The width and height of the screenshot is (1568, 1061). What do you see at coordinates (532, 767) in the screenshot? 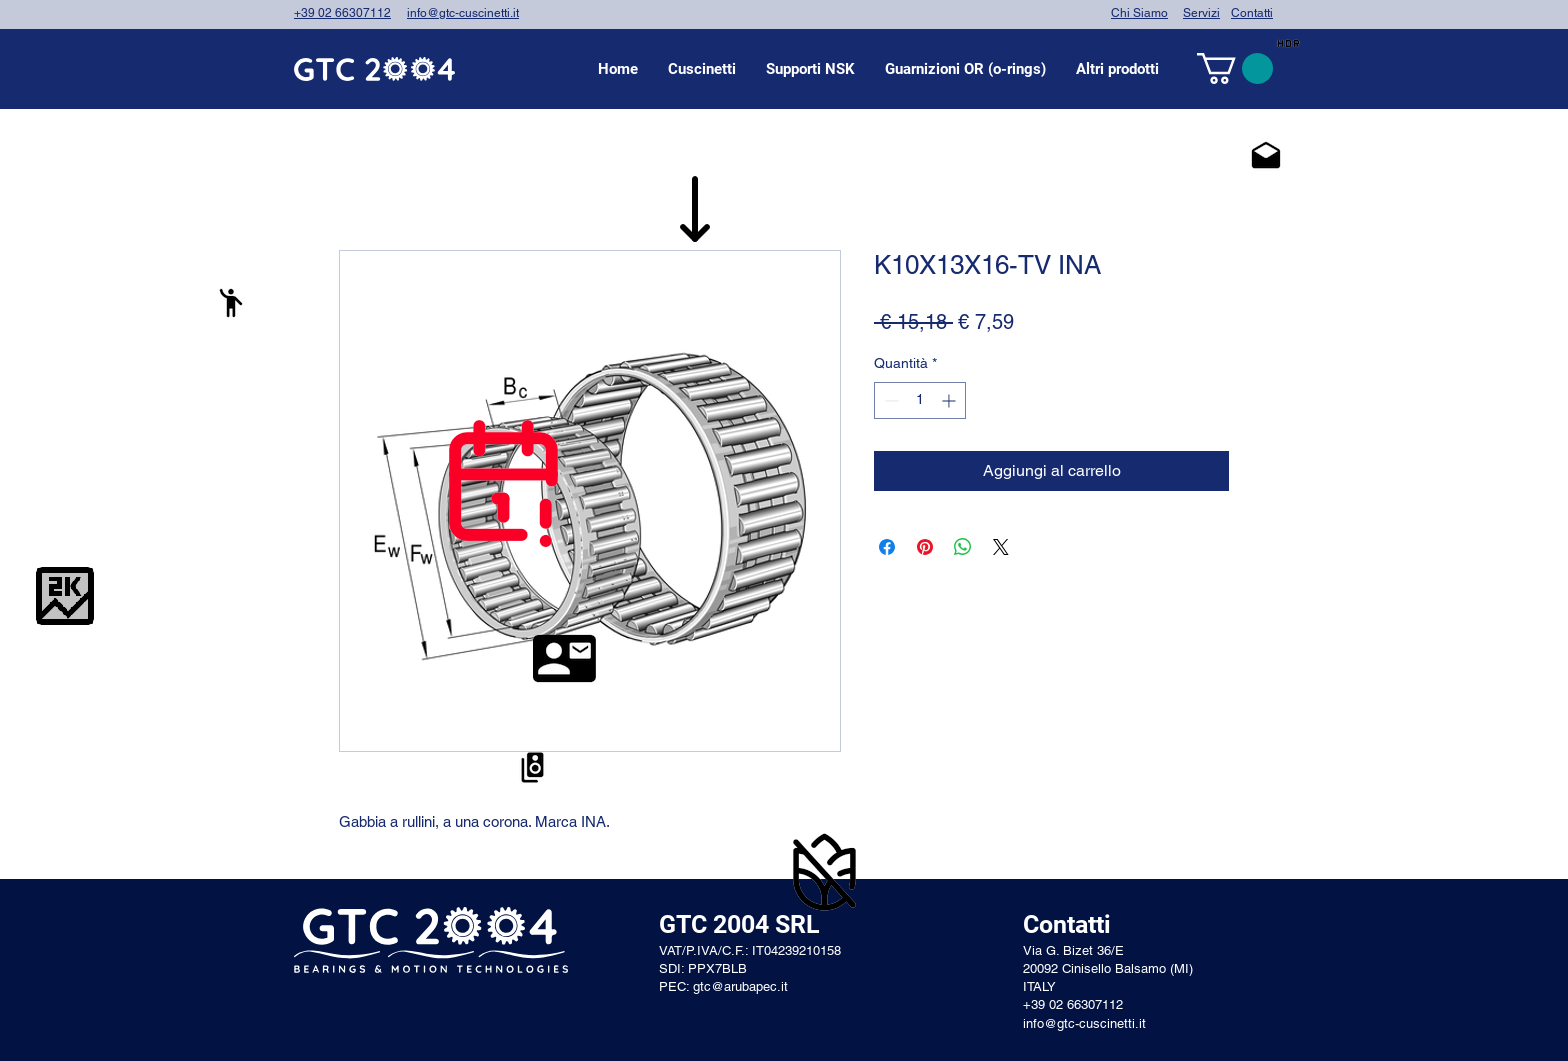
I see `access speaker group settings` at bounding box center [532, 767].